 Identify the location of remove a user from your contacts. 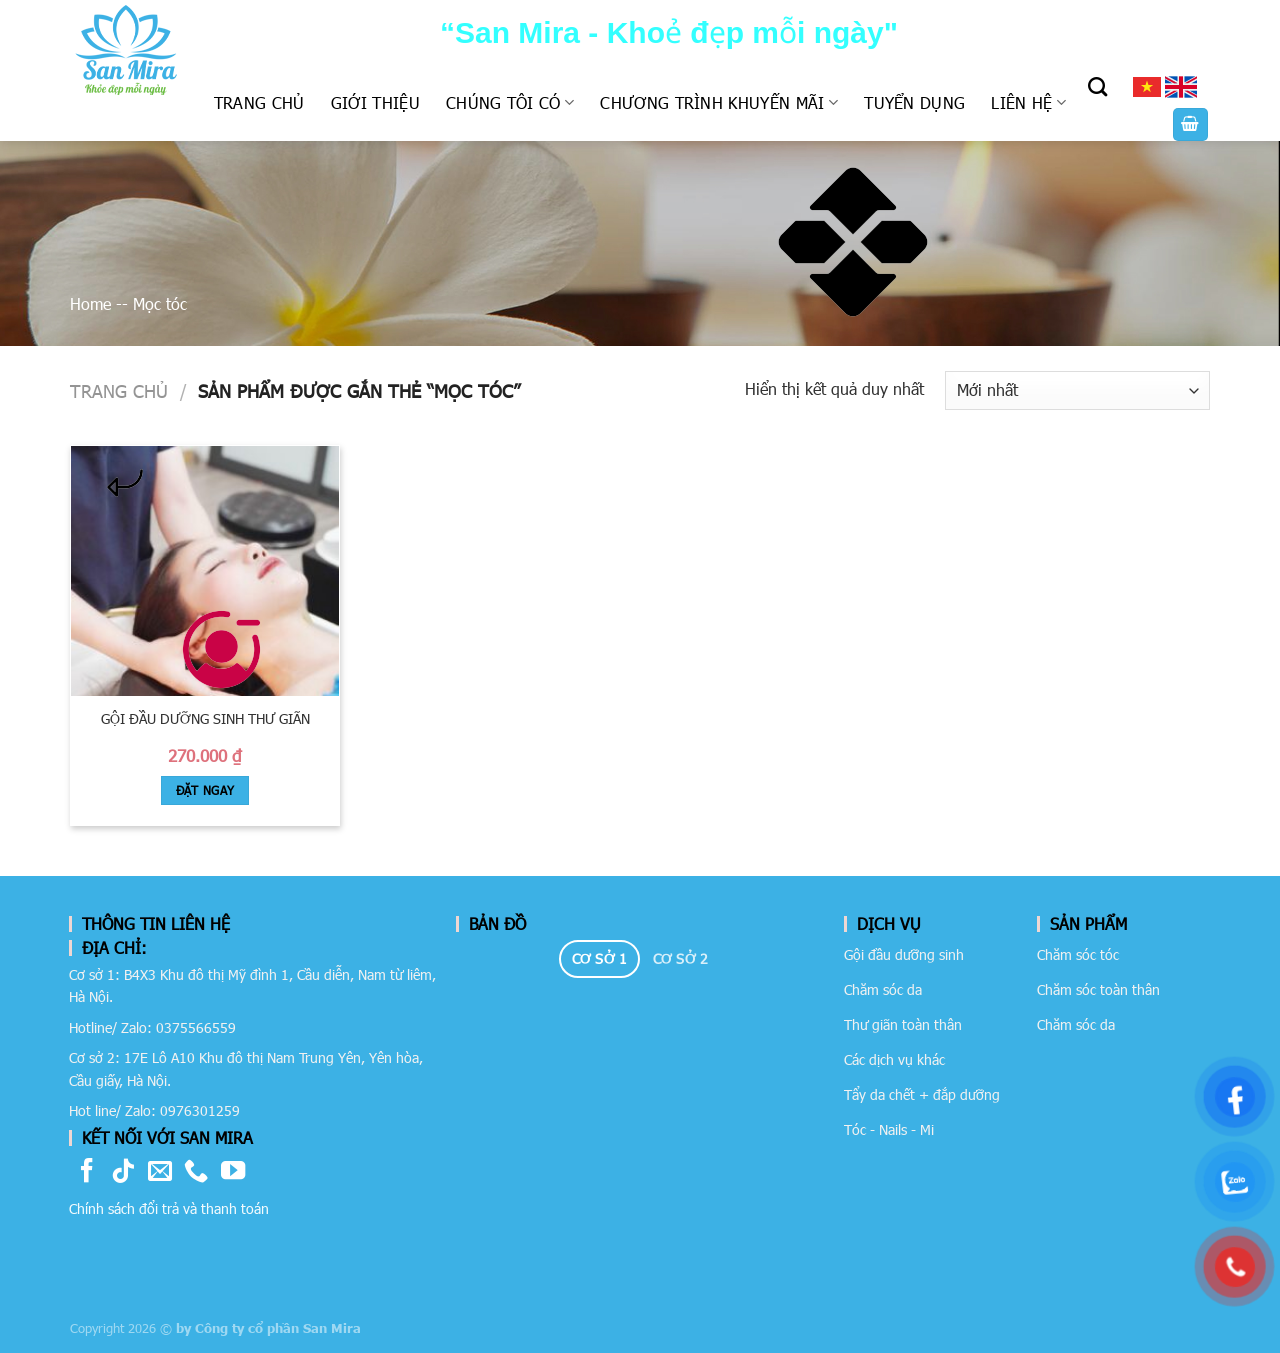
(221, 649).